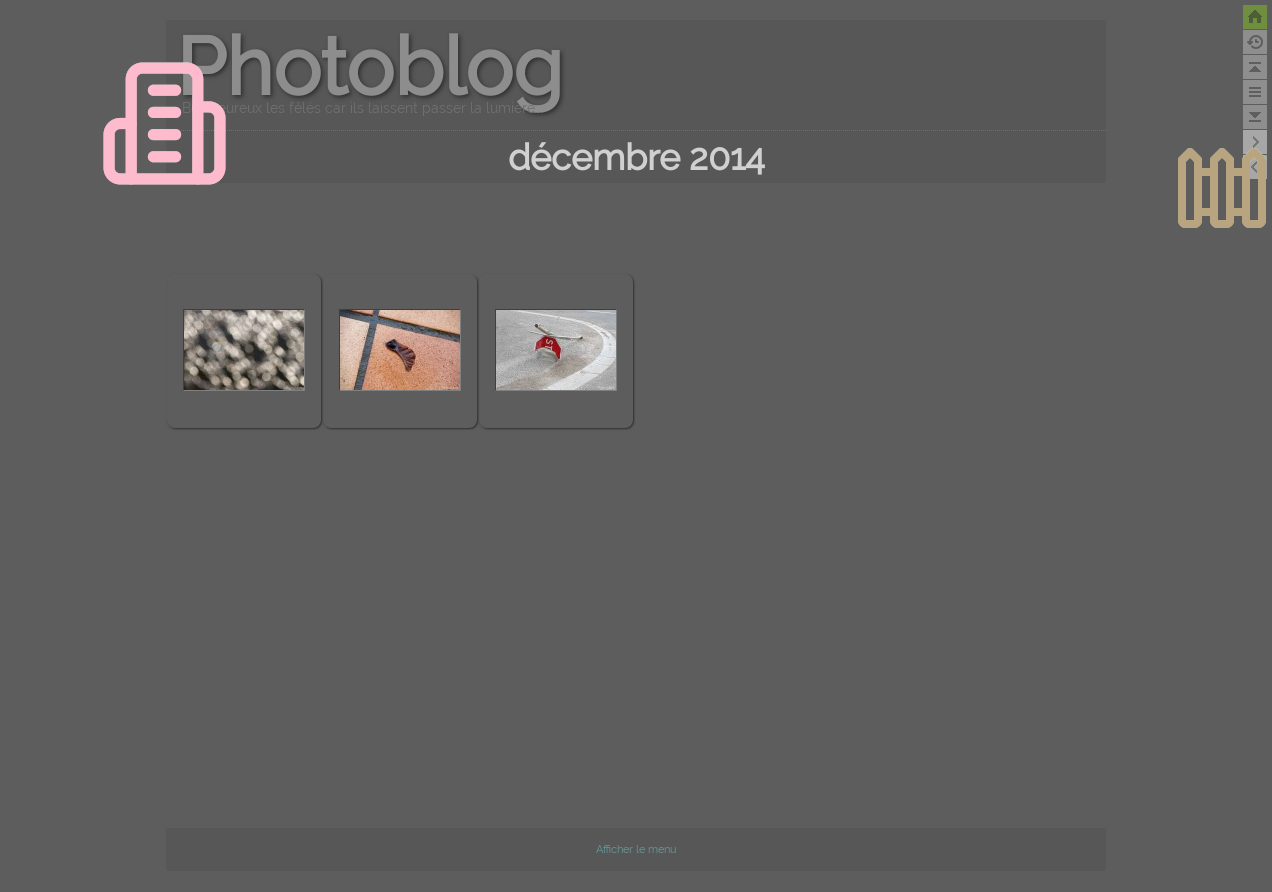 This screenshot has height=892, width=1272. Describe the element at coordinates (164, 123) in the screenshot. I see `view office or workplace information` at that location.